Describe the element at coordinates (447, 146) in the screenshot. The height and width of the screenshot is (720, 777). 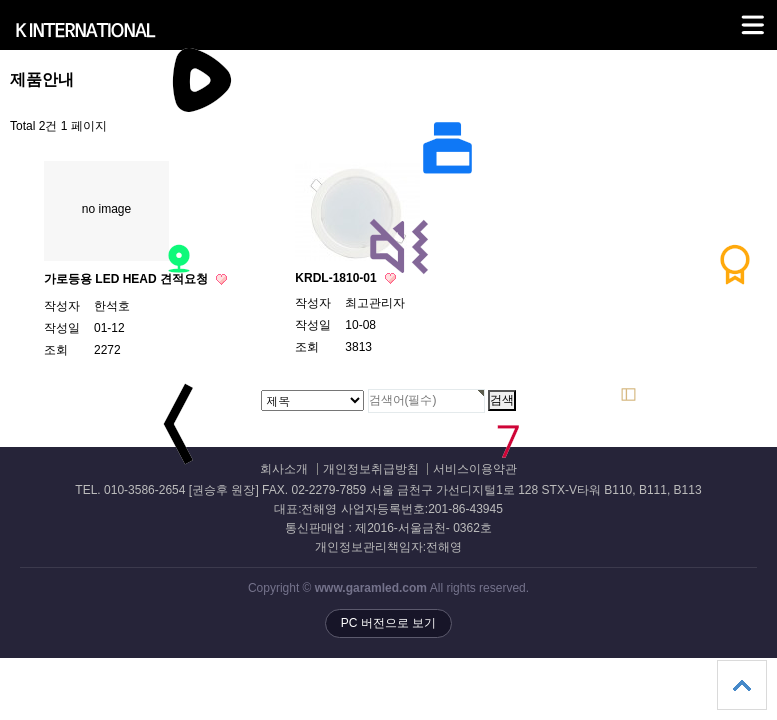
I see `access drawing or illustration tools` at that location.